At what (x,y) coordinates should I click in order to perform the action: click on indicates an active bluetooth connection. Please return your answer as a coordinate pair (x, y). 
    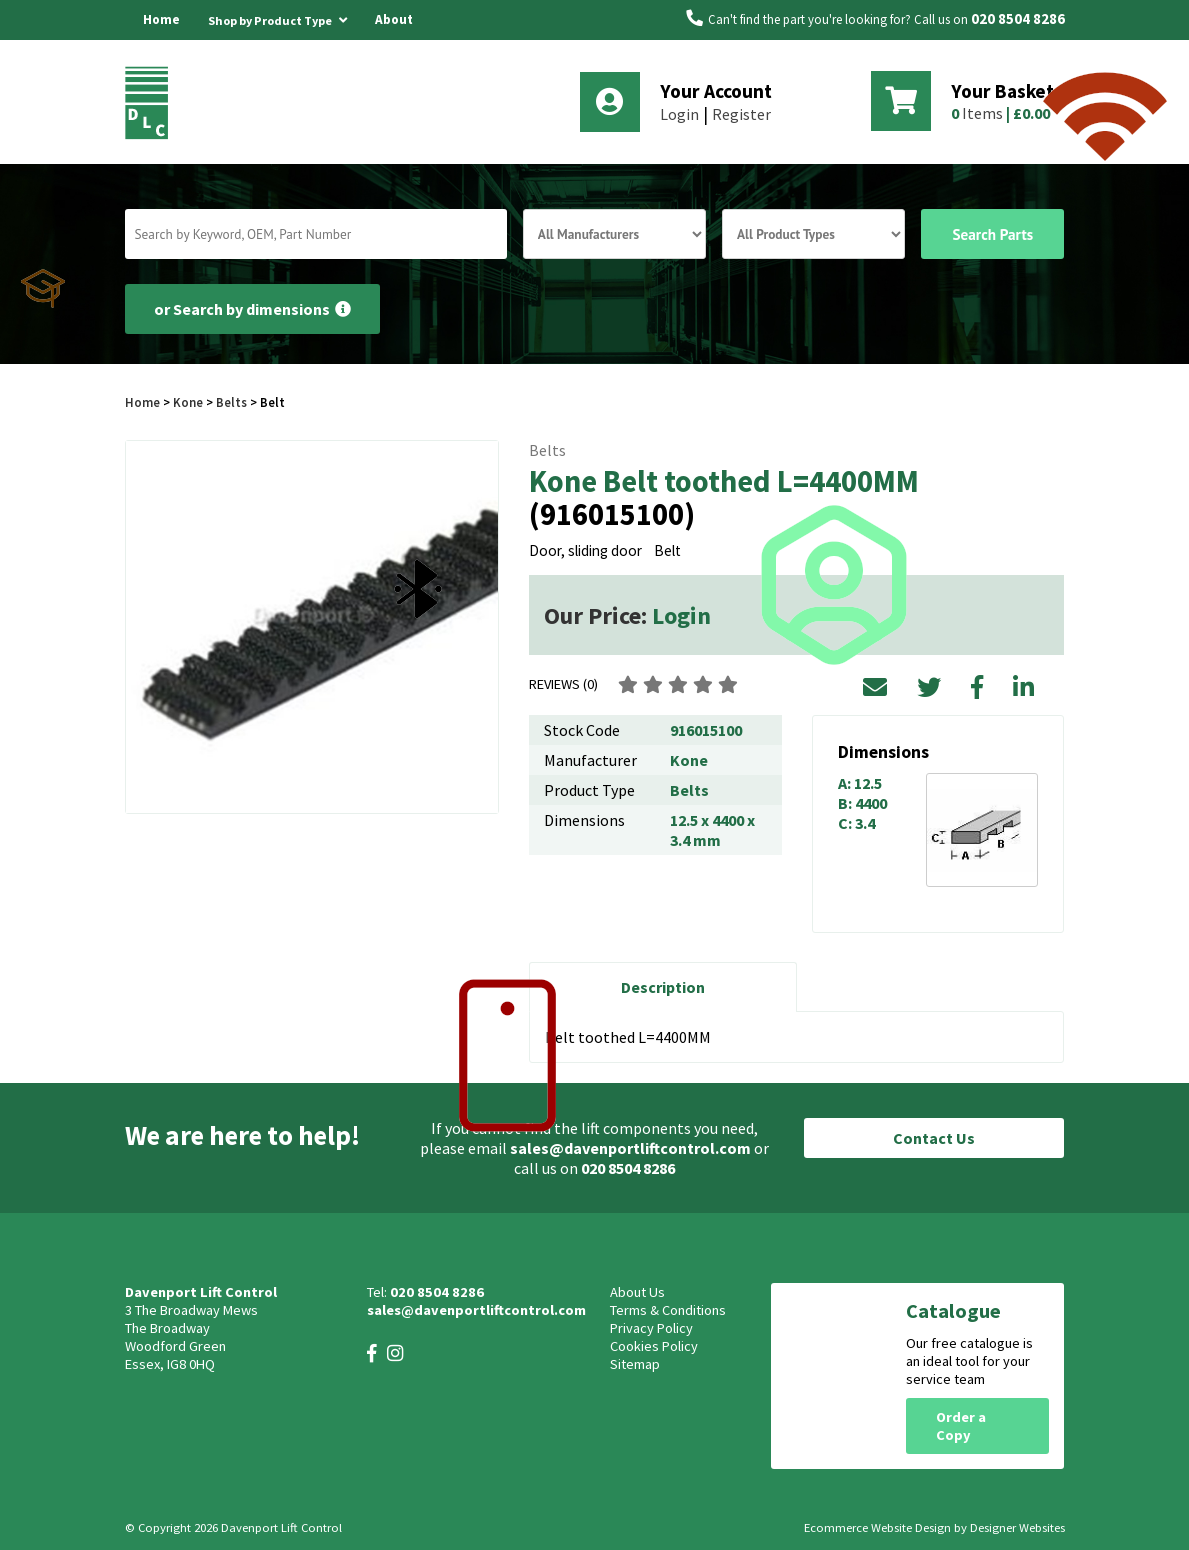
    Looking at the image, I should click on (417, 589).